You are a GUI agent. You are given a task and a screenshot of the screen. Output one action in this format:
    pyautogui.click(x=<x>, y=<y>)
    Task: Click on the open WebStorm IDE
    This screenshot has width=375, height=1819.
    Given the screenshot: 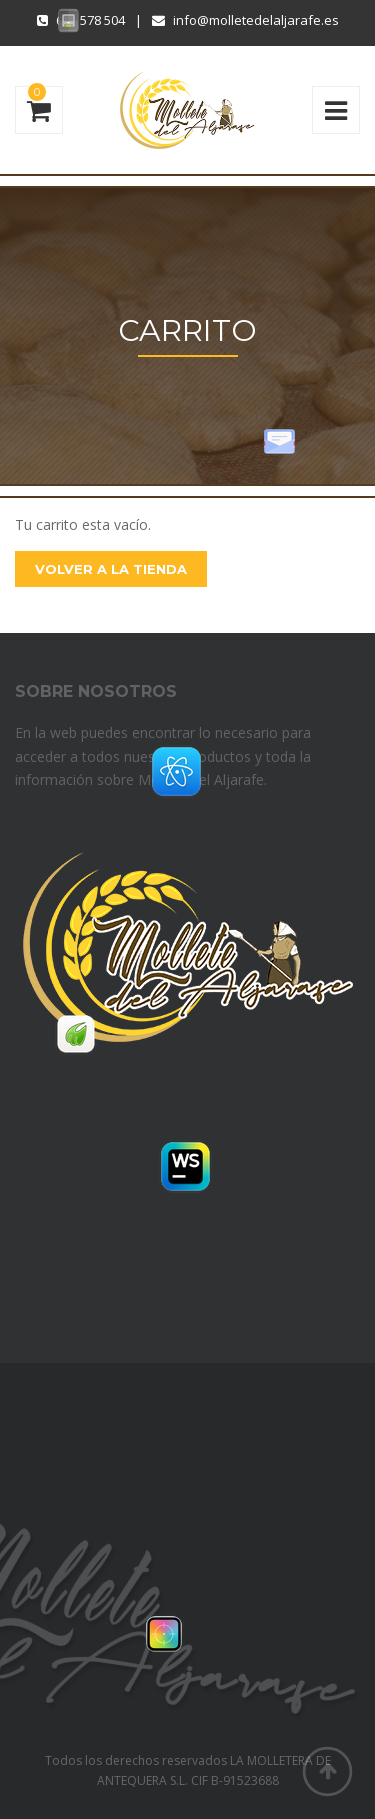 What is the action you would take?
    pyautogui.click(x=185, y=1166)
    